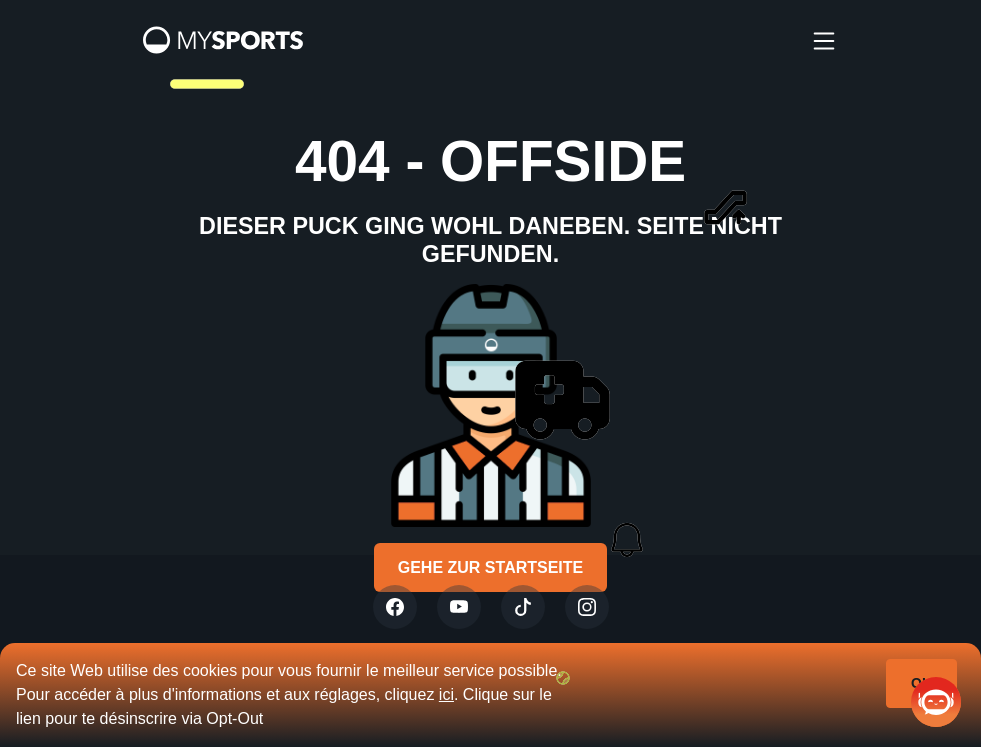  I want to click on minimize the current window, so click(207, 61).